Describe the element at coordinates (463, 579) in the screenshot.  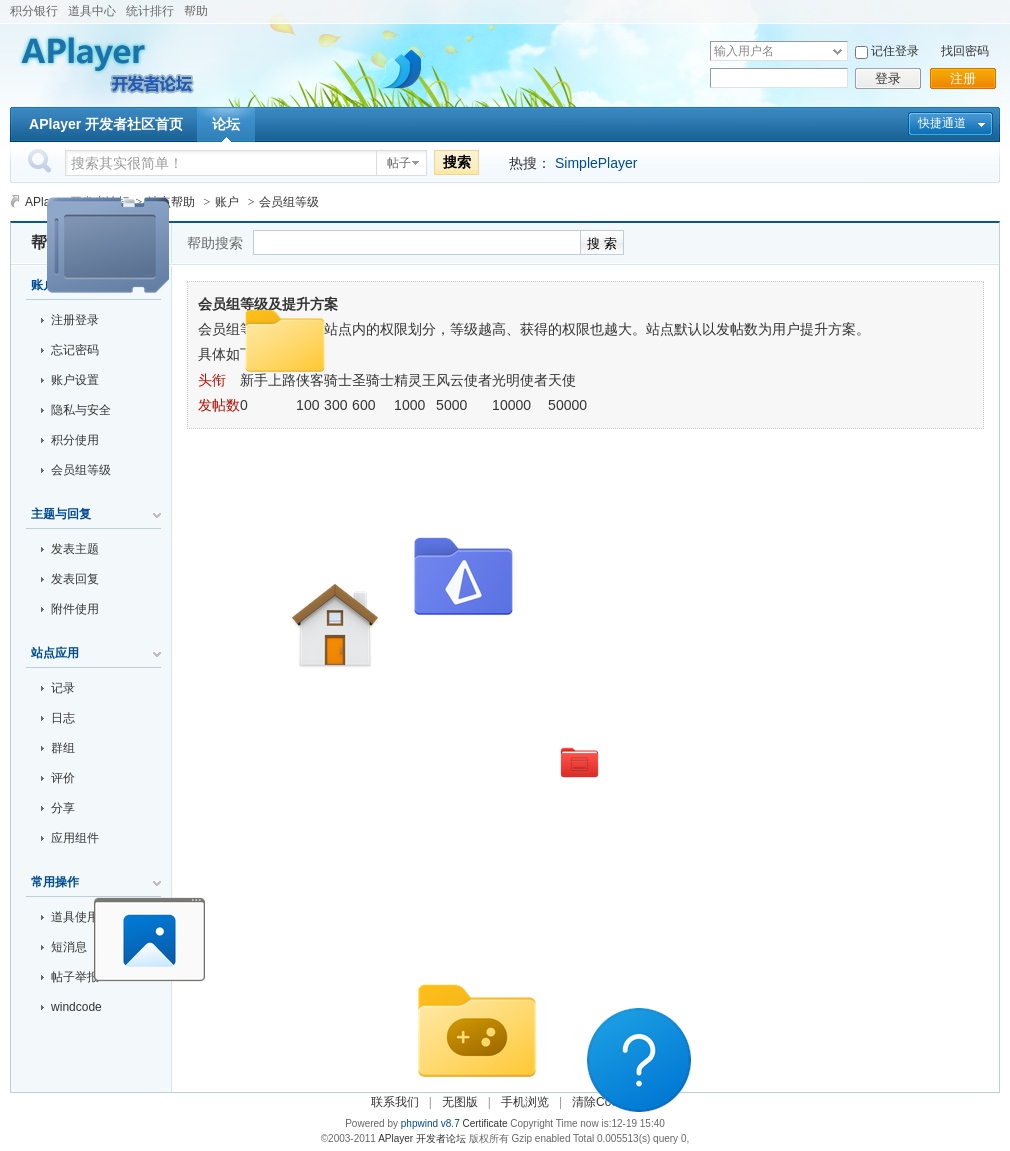
I see `open folder containing Prisma project files` at that location.